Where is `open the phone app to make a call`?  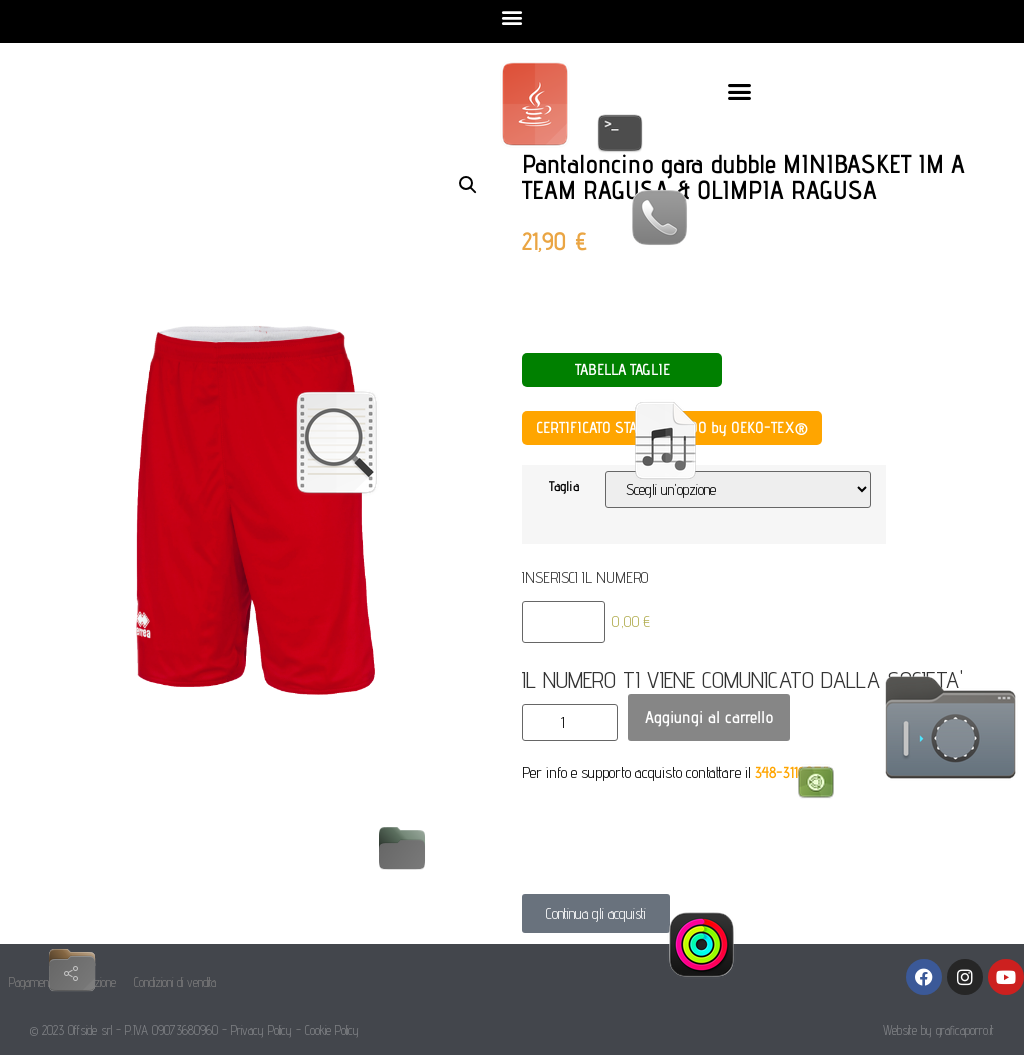 open the phone app to make a call is located at coordinates (659, 217).